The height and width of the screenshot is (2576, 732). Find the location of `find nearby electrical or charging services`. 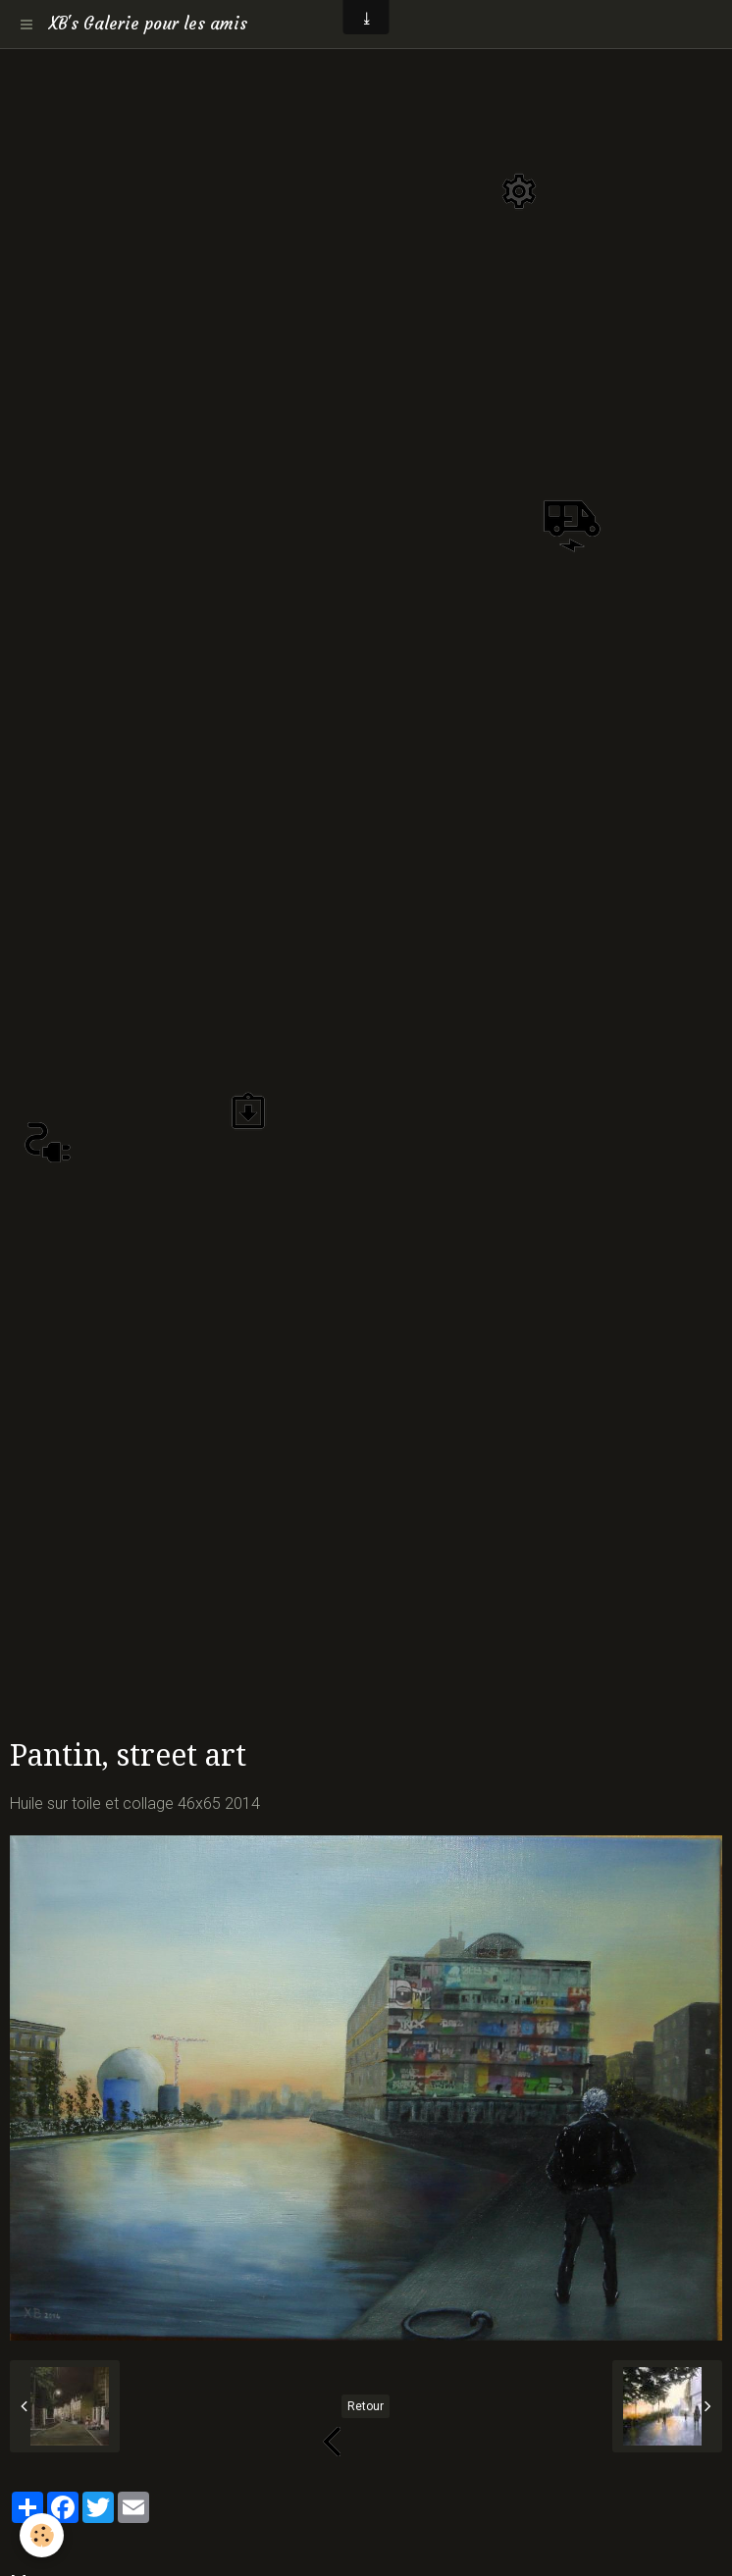

find nearby electrical or charging services is located at coordinates (47, 1142).